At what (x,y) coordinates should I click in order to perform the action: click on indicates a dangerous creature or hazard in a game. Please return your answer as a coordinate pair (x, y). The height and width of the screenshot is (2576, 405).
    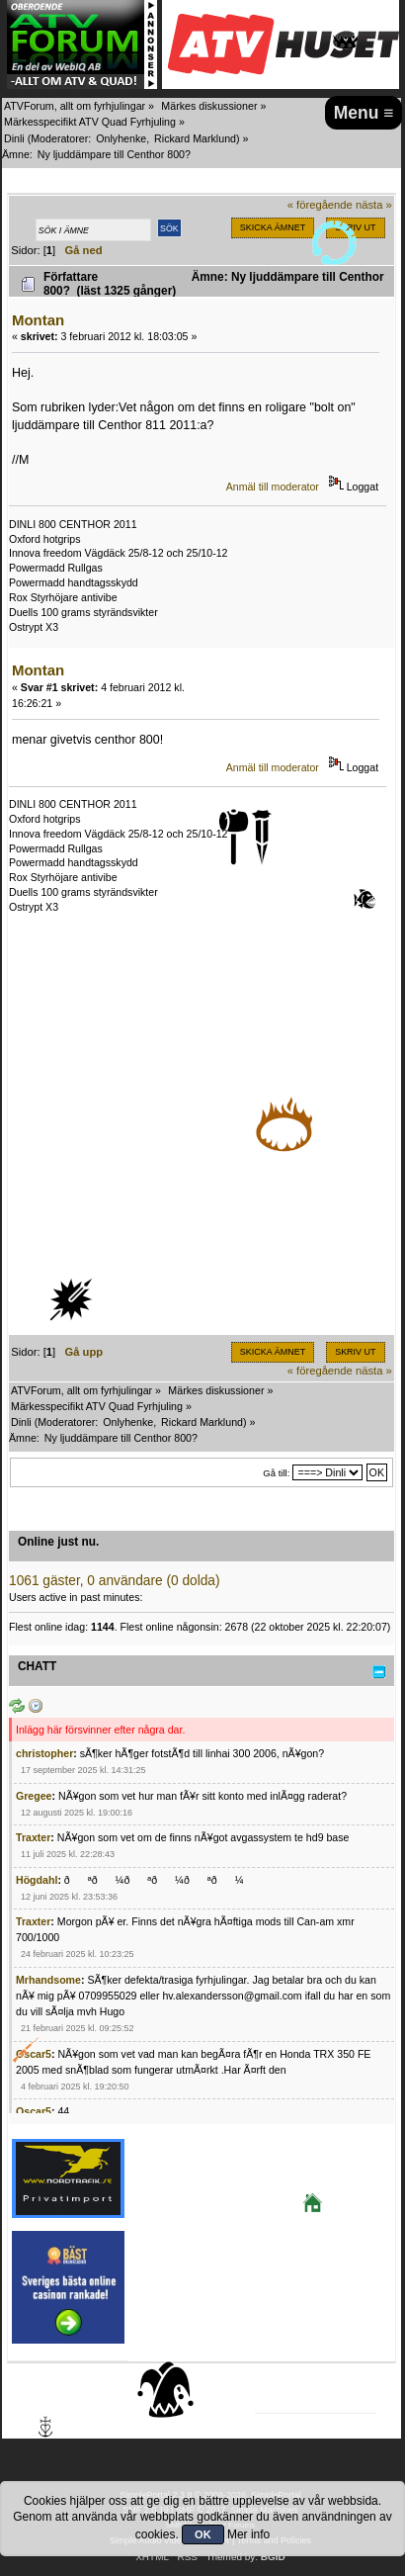
    Looking at the image, I should click on (364, 899).